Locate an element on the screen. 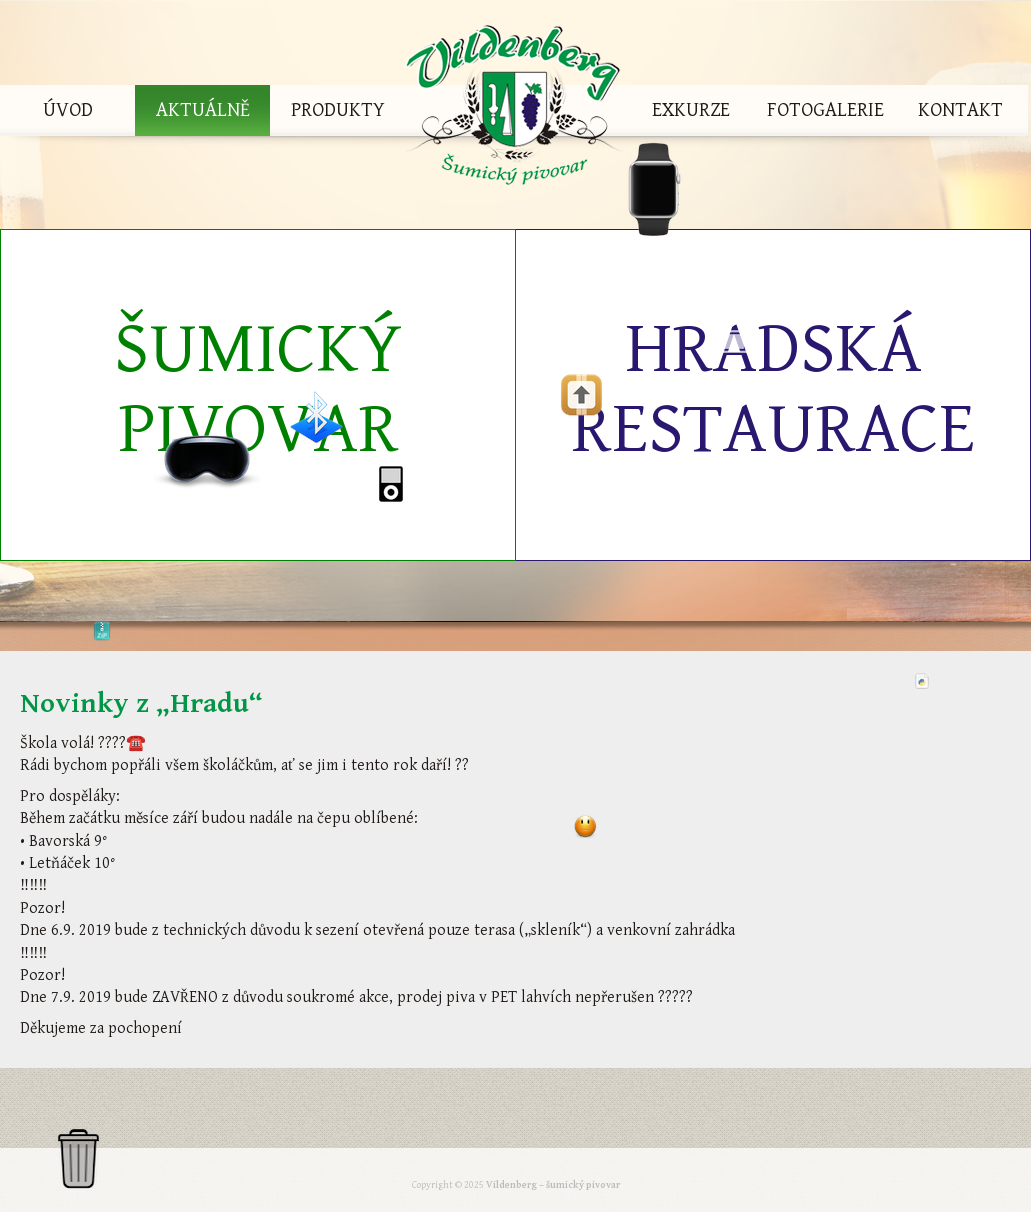  compressed zip archive file is located at coordinates (102, 631).